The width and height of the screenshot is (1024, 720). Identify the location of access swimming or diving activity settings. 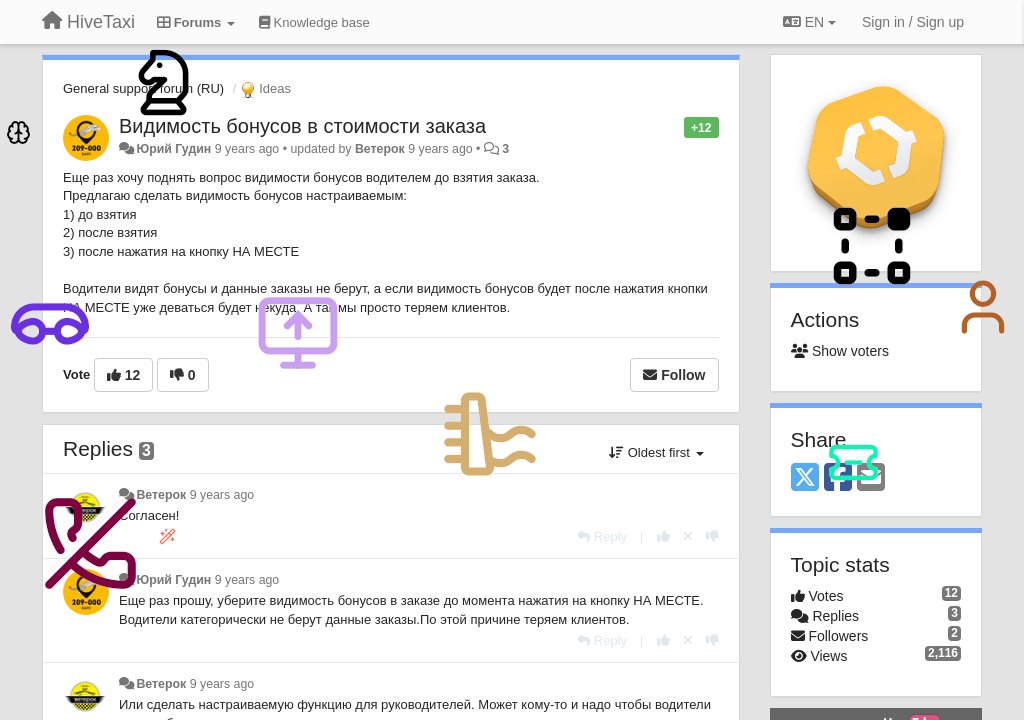
(50, 324).